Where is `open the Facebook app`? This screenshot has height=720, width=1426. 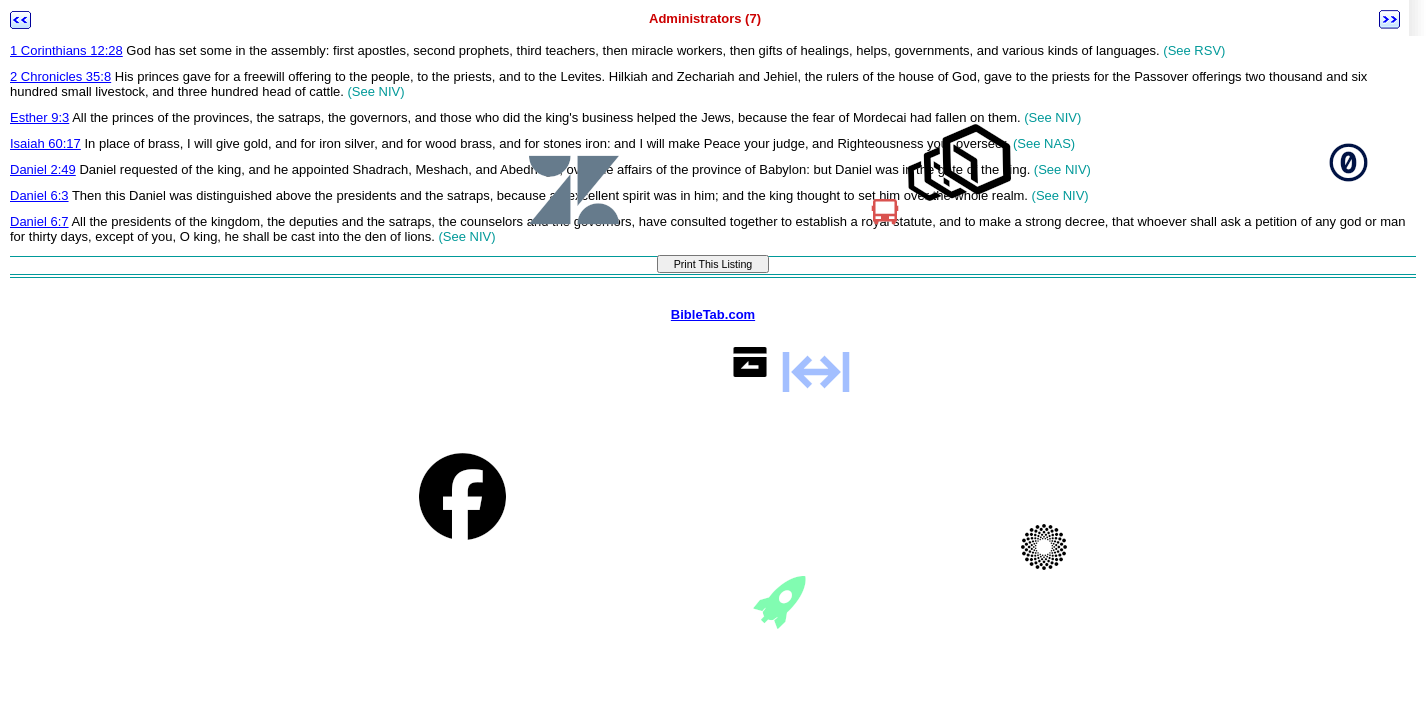
open the Facebook app is located at coordinates (462, 496).